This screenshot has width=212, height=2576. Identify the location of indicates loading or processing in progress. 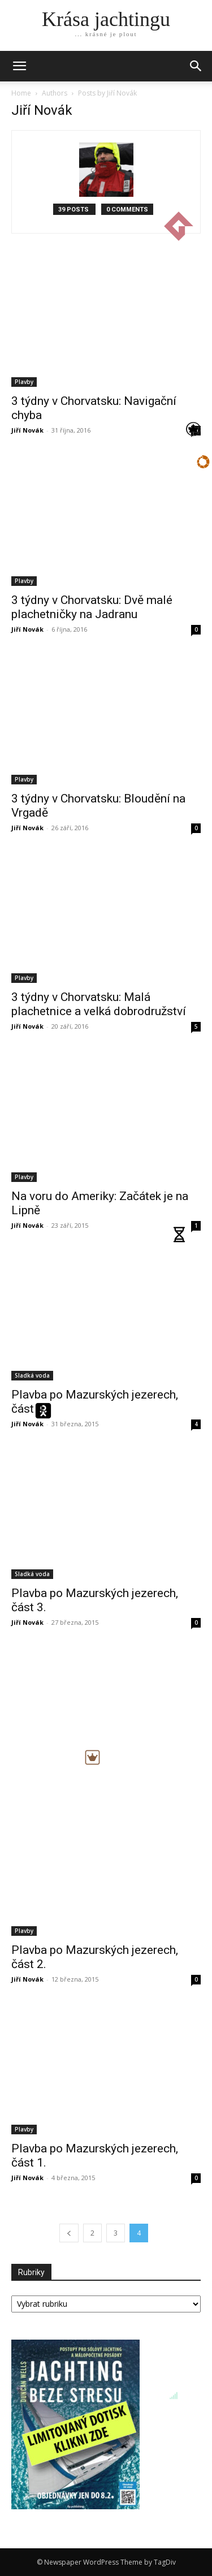
(179, 1235).